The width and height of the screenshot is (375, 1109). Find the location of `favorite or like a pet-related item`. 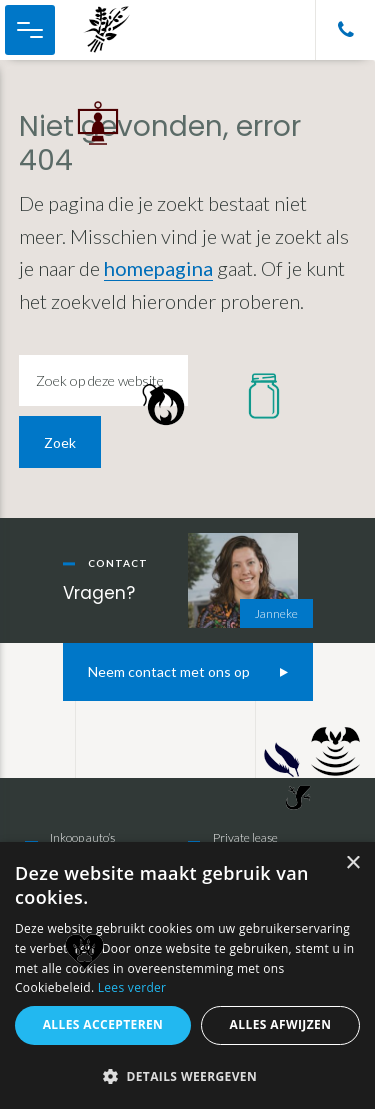

favorite or like a pet-related item is located at coordinates (84, 952).